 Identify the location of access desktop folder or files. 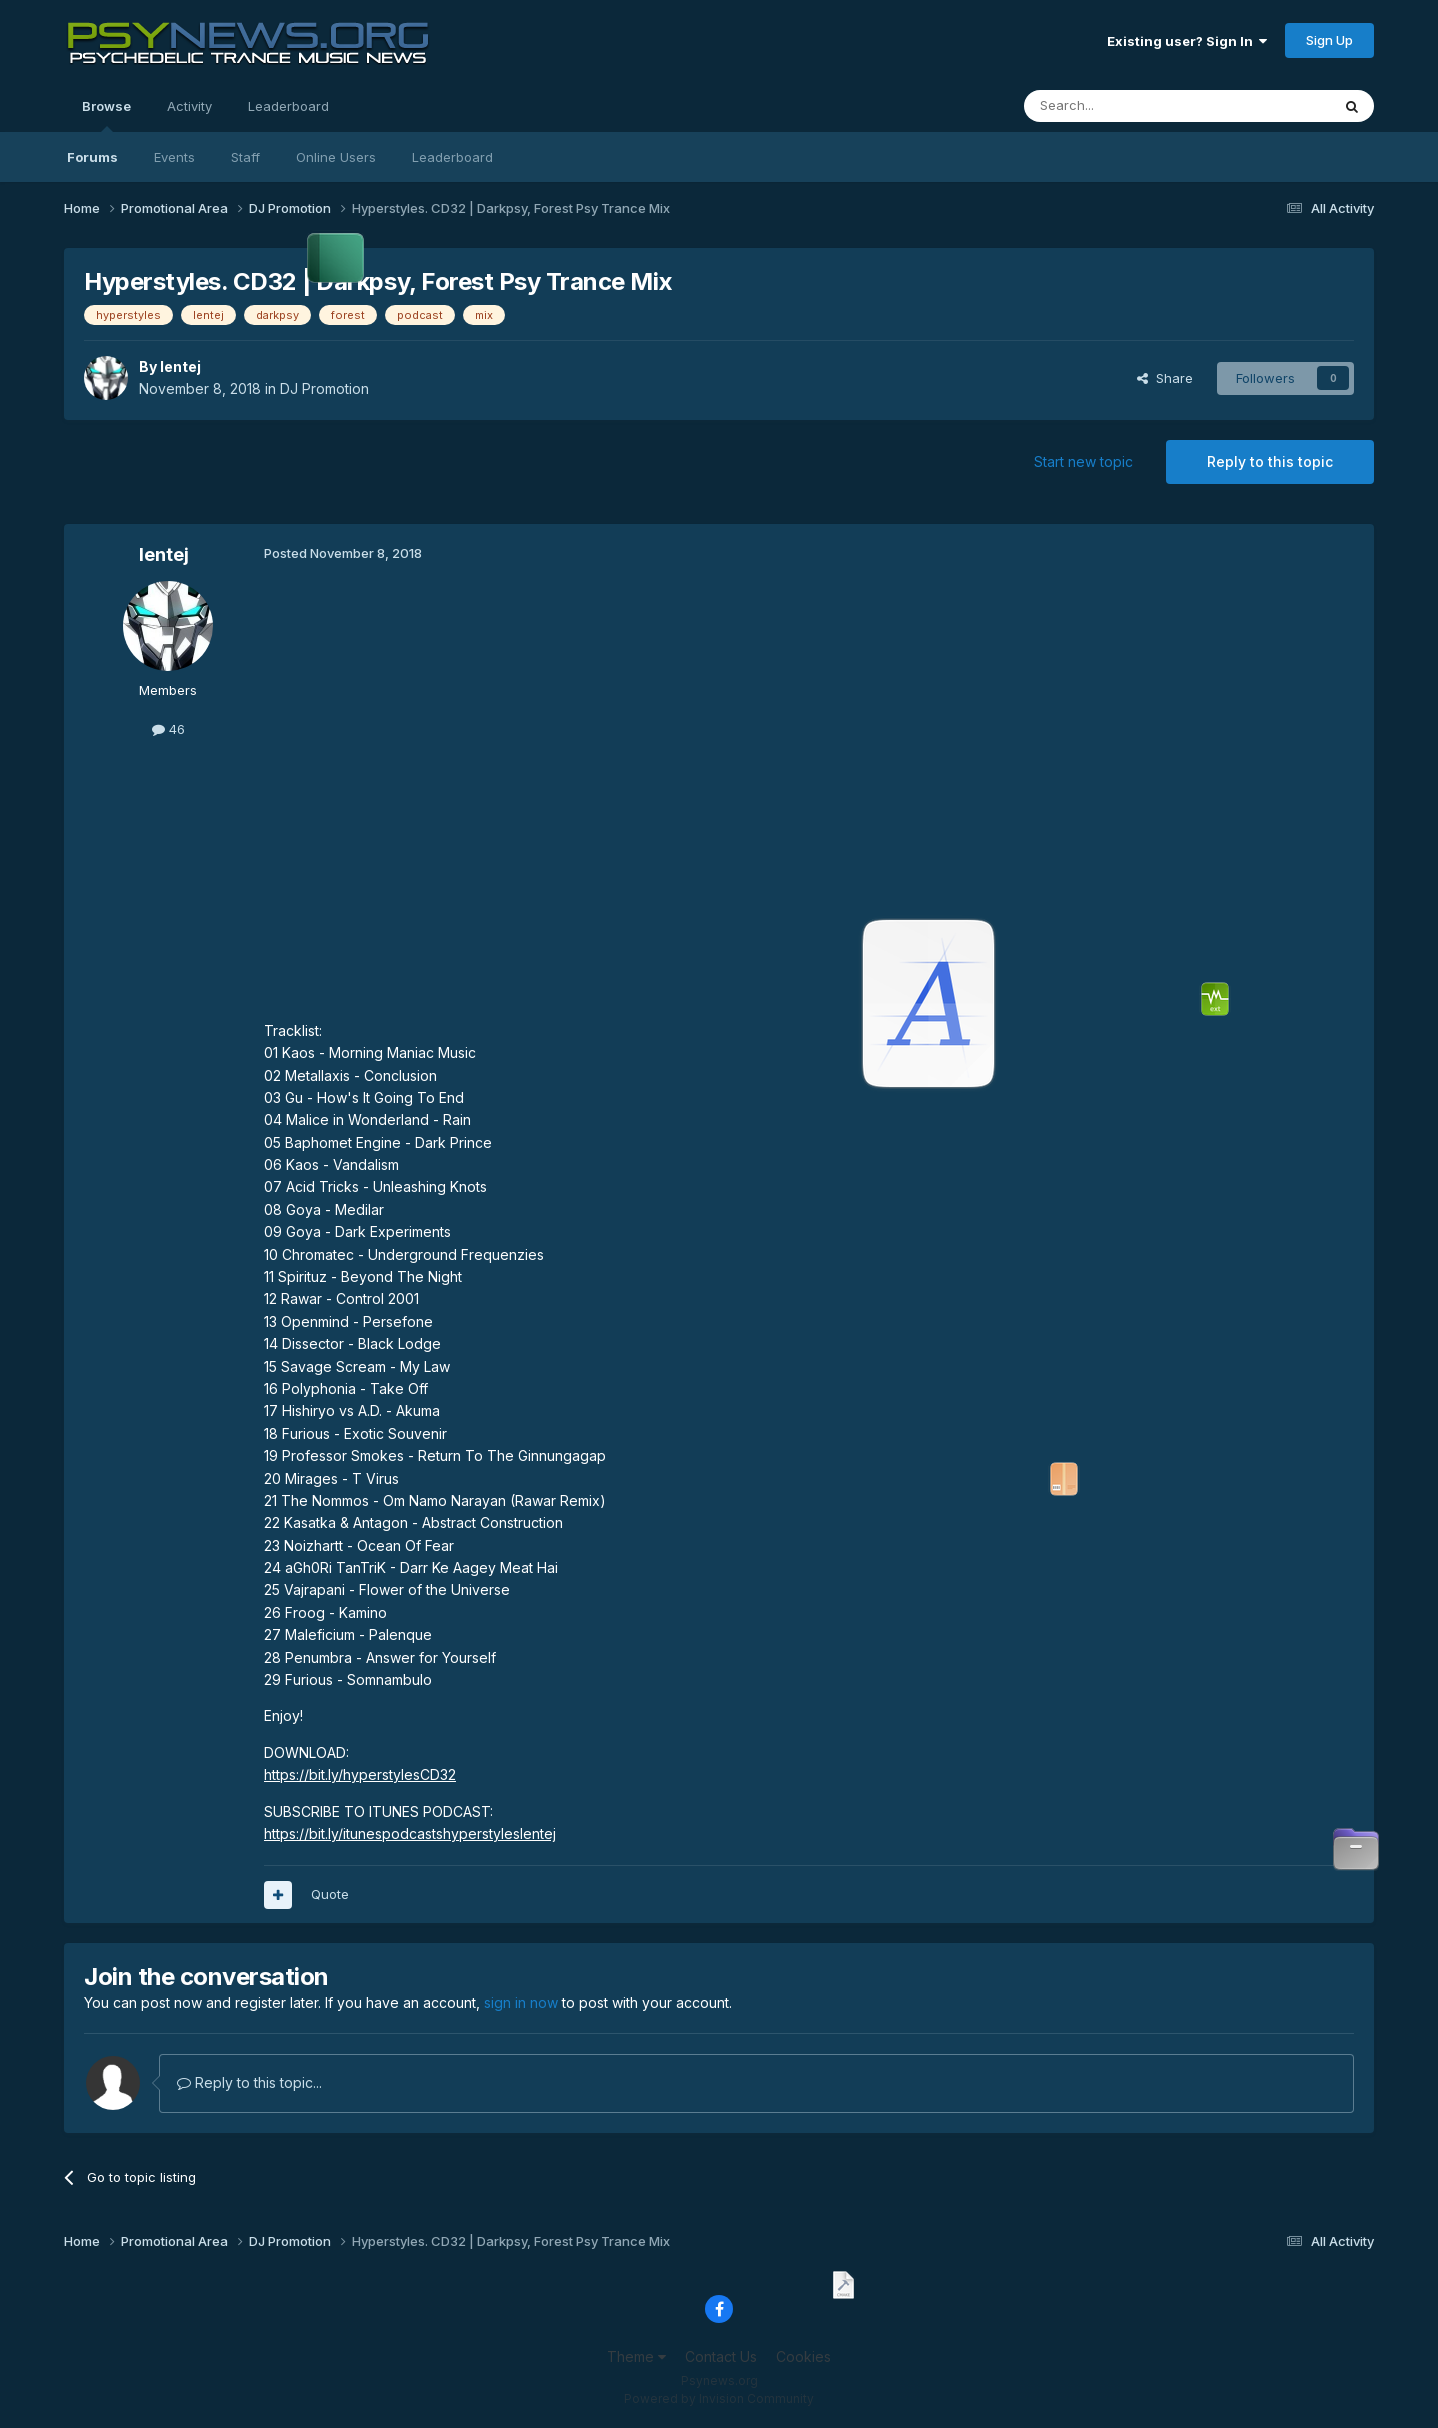
(335, 256).